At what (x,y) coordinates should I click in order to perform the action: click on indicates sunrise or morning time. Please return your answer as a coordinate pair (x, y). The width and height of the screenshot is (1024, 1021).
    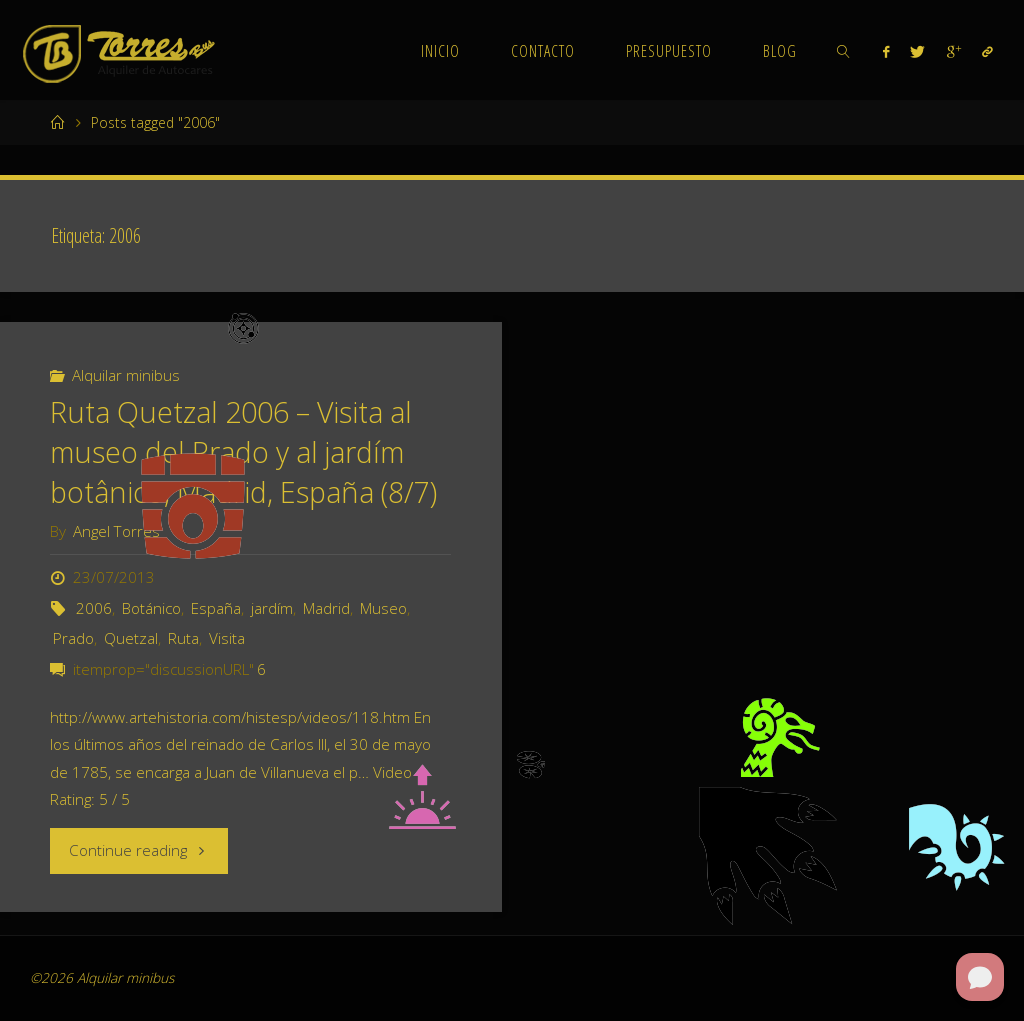
    Looking at the image, I should click on (422, 796).